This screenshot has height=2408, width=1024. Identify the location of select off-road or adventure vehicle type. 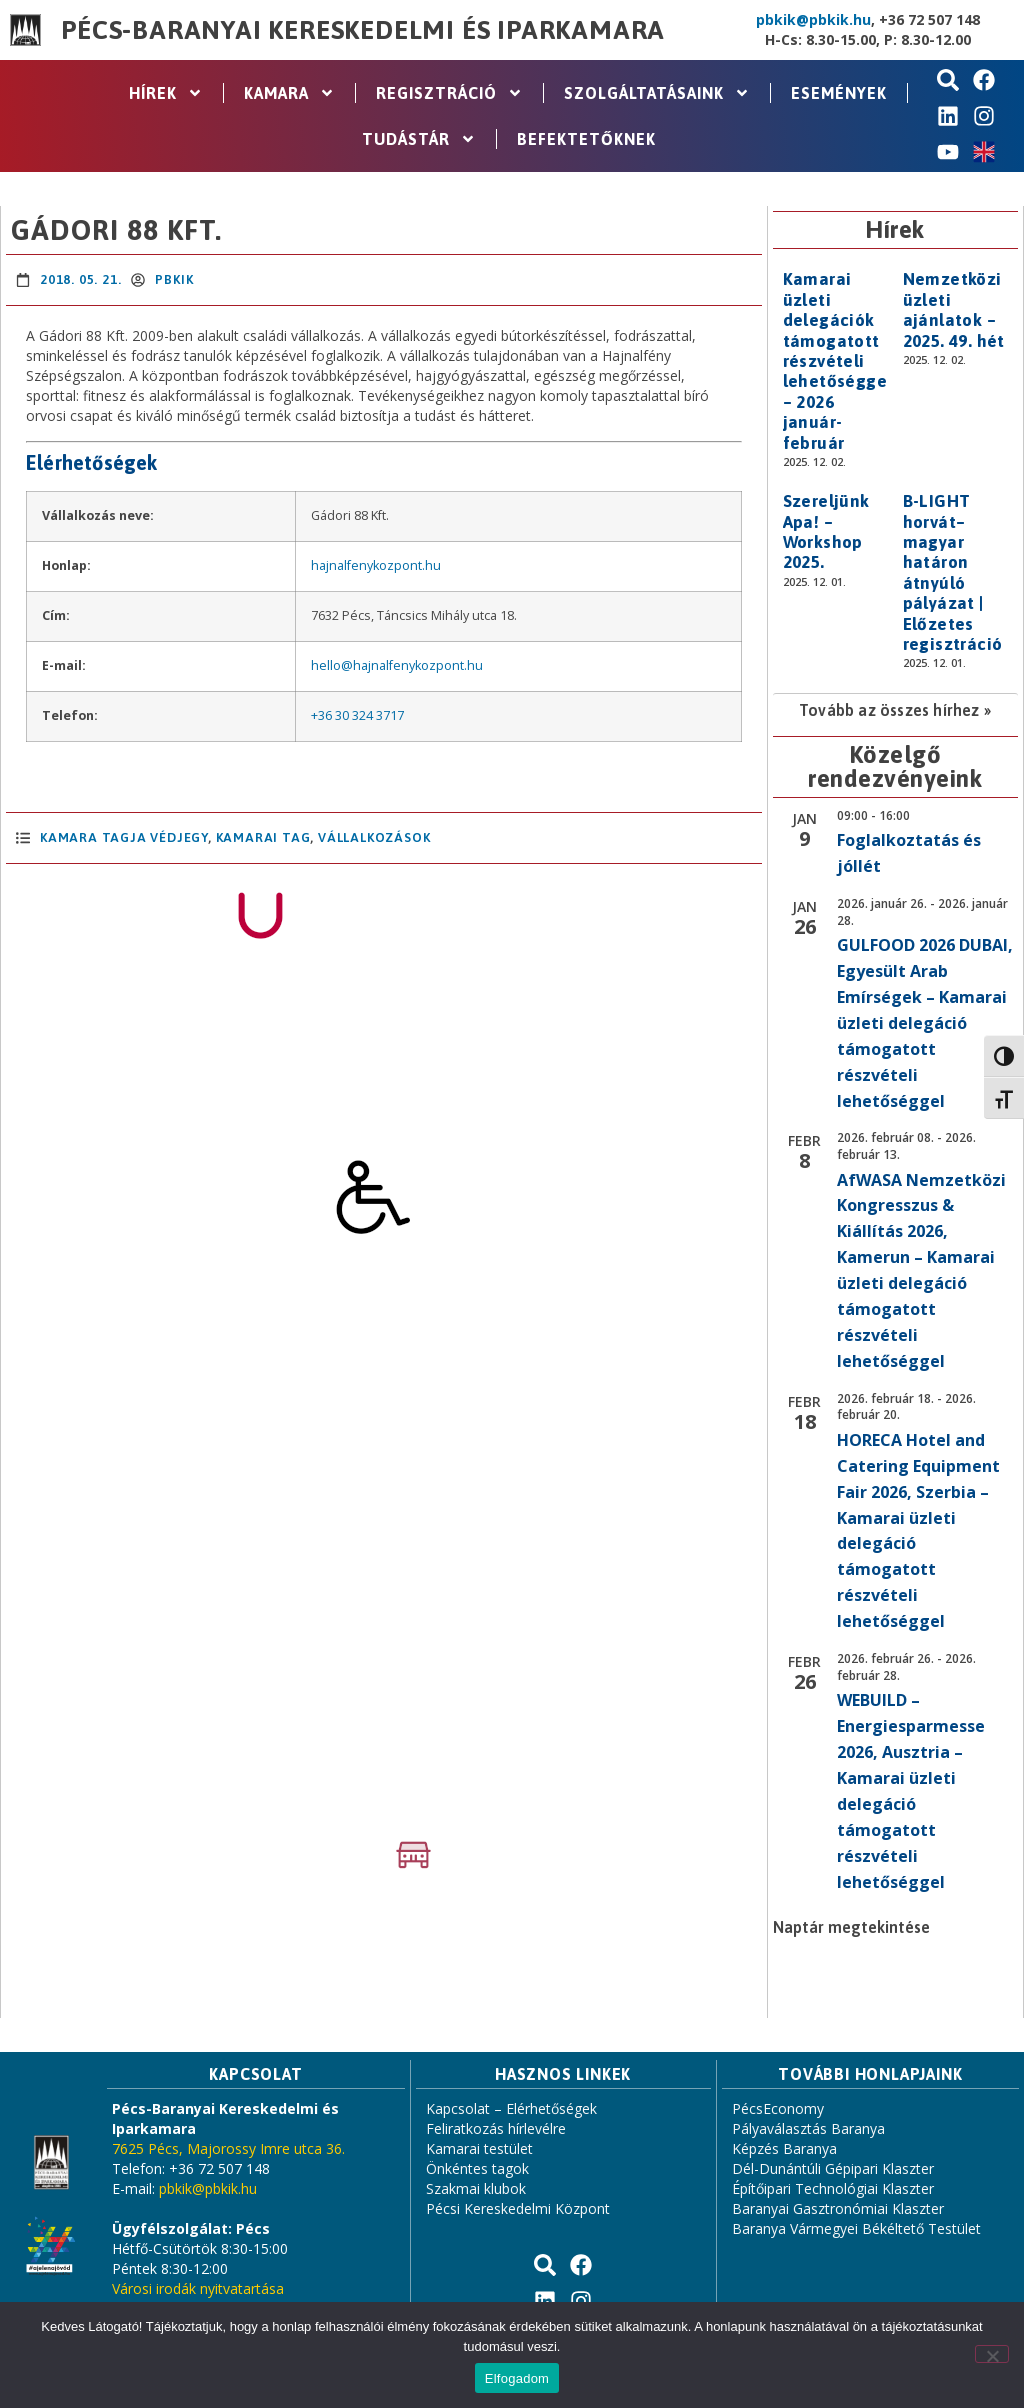
(413, 1855).